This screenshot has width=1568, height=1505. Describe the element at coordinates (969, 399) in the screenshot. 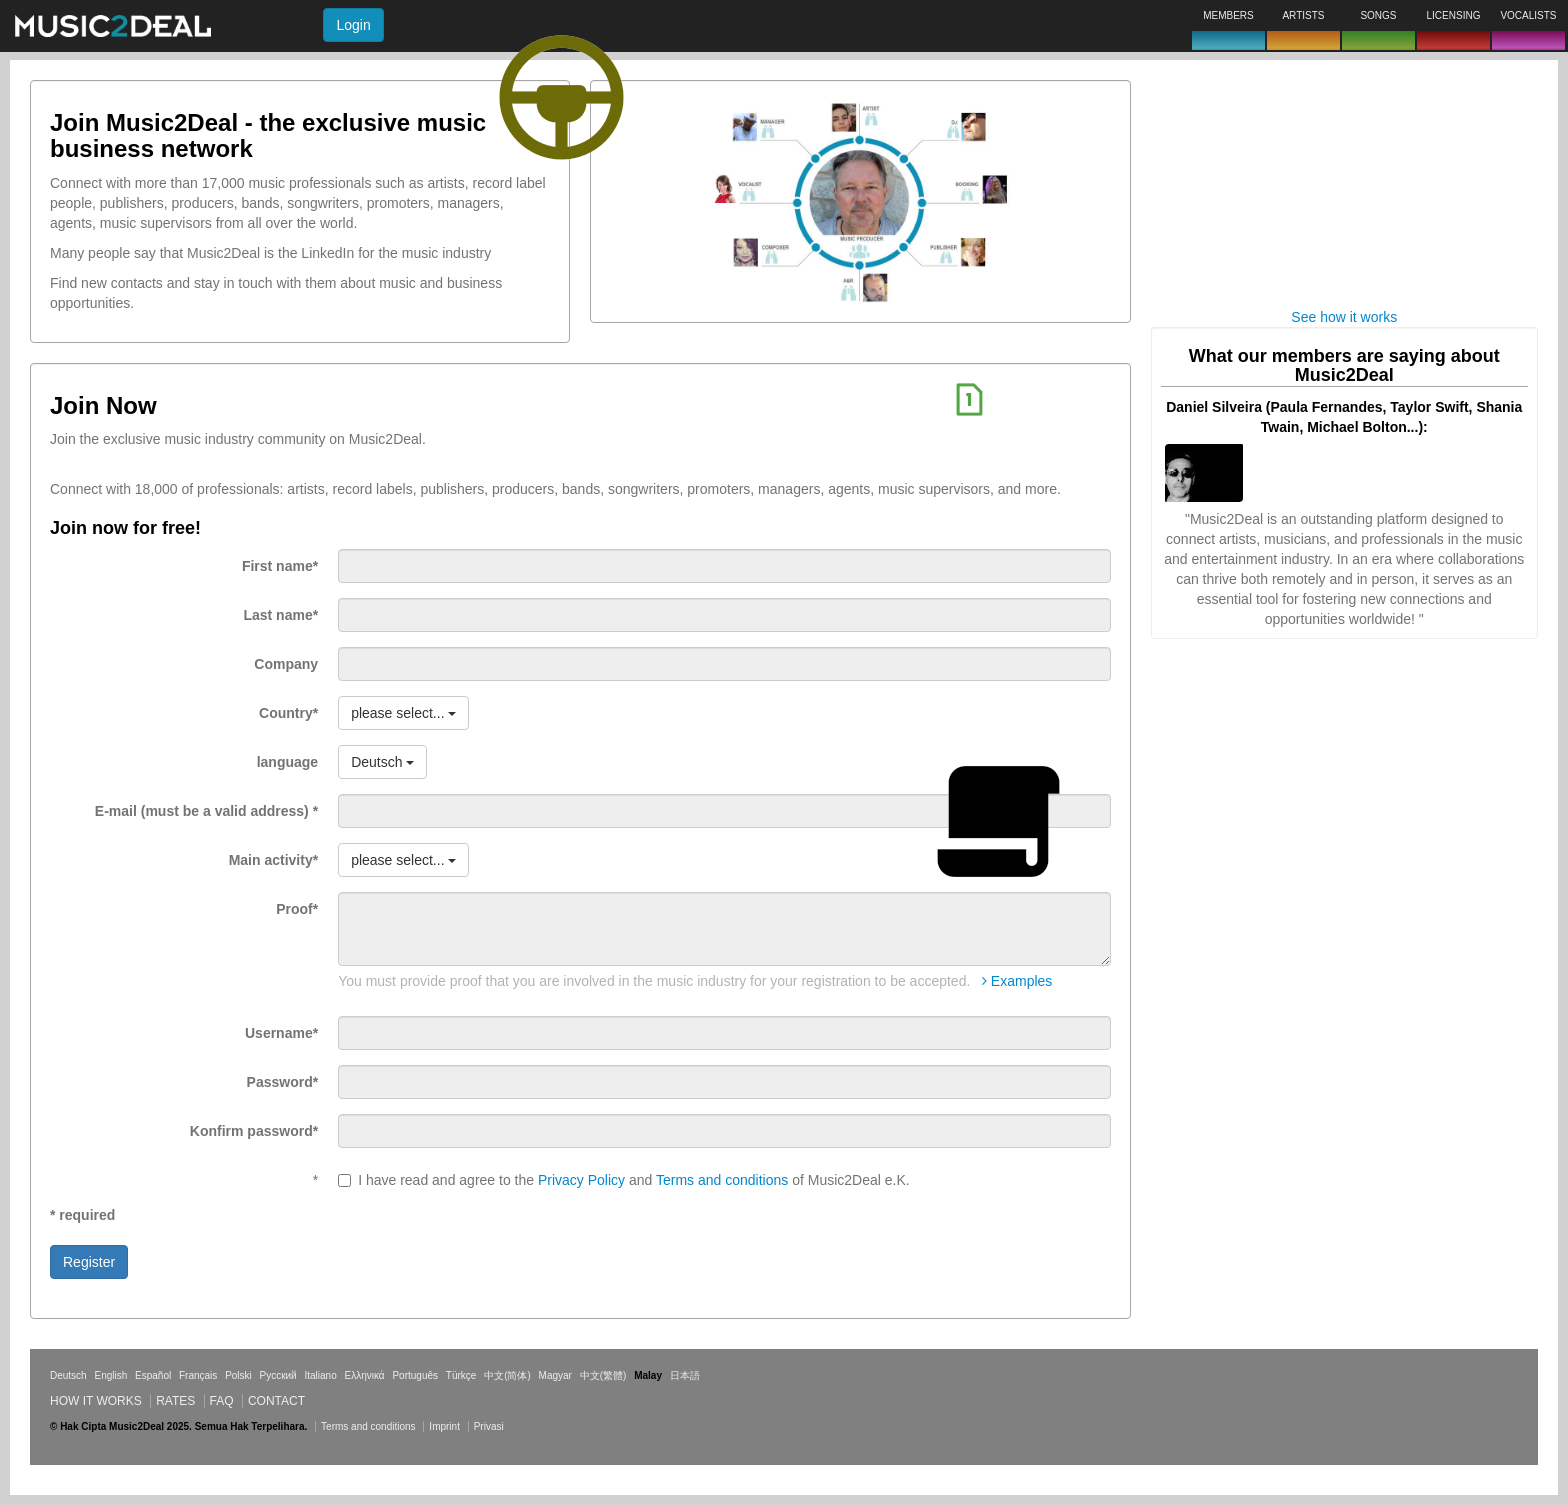

I see `indicates primary SIM card slot (SIM 1)` at that location.